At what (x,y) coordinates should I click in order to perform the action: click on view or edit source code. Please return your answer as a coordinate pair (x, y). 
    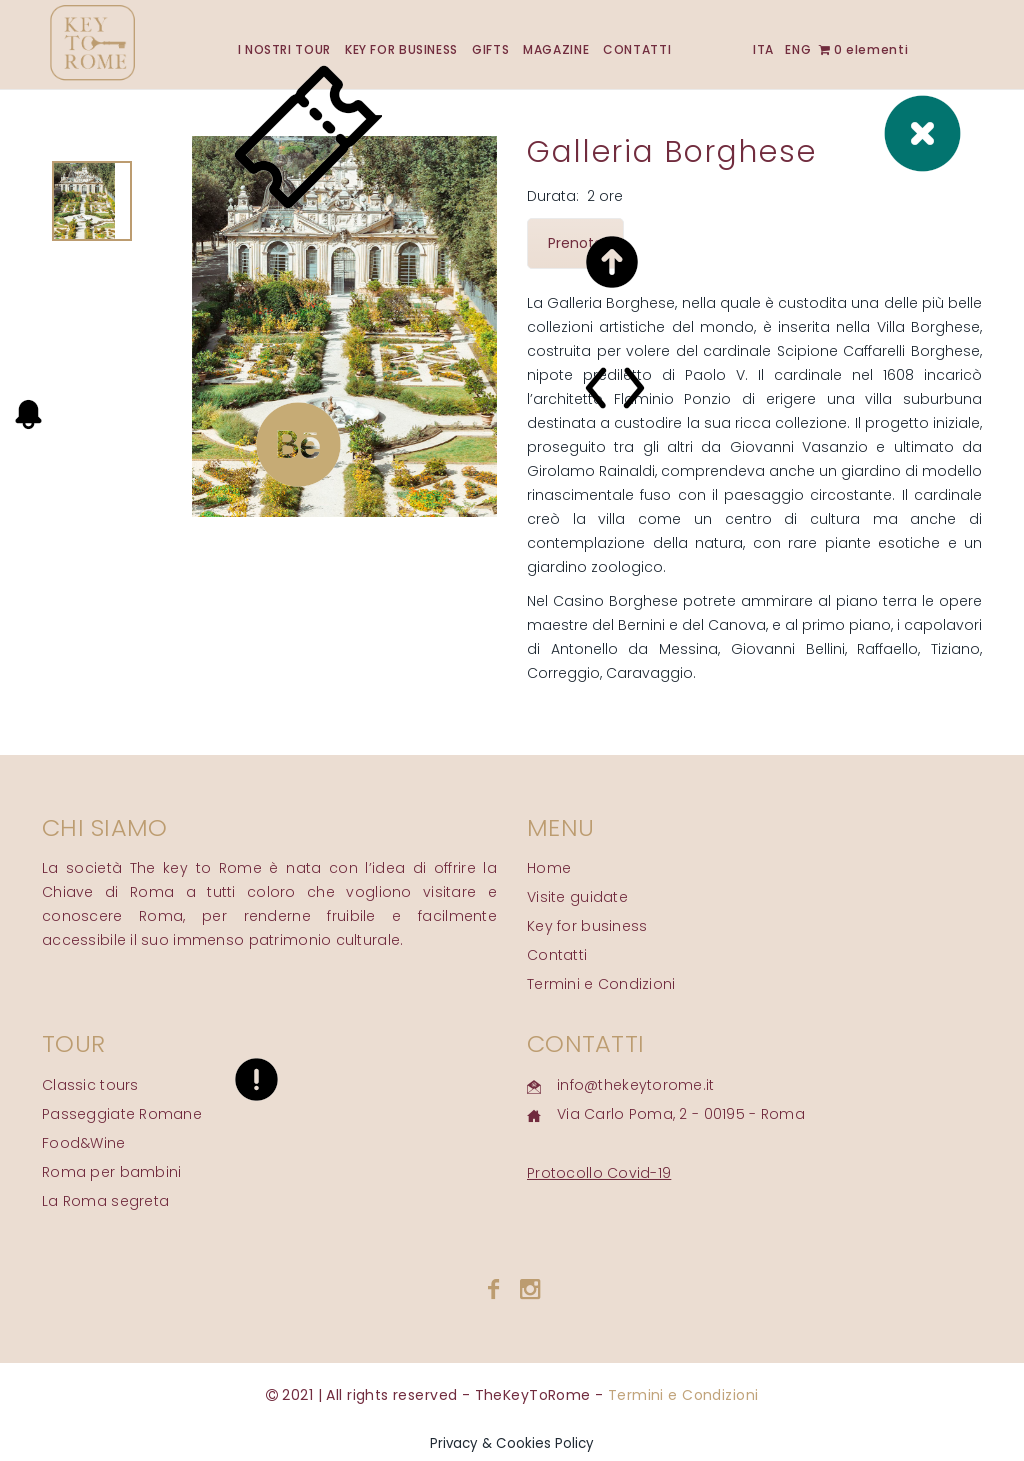
    Looking at the image, I should click on (615, 388).